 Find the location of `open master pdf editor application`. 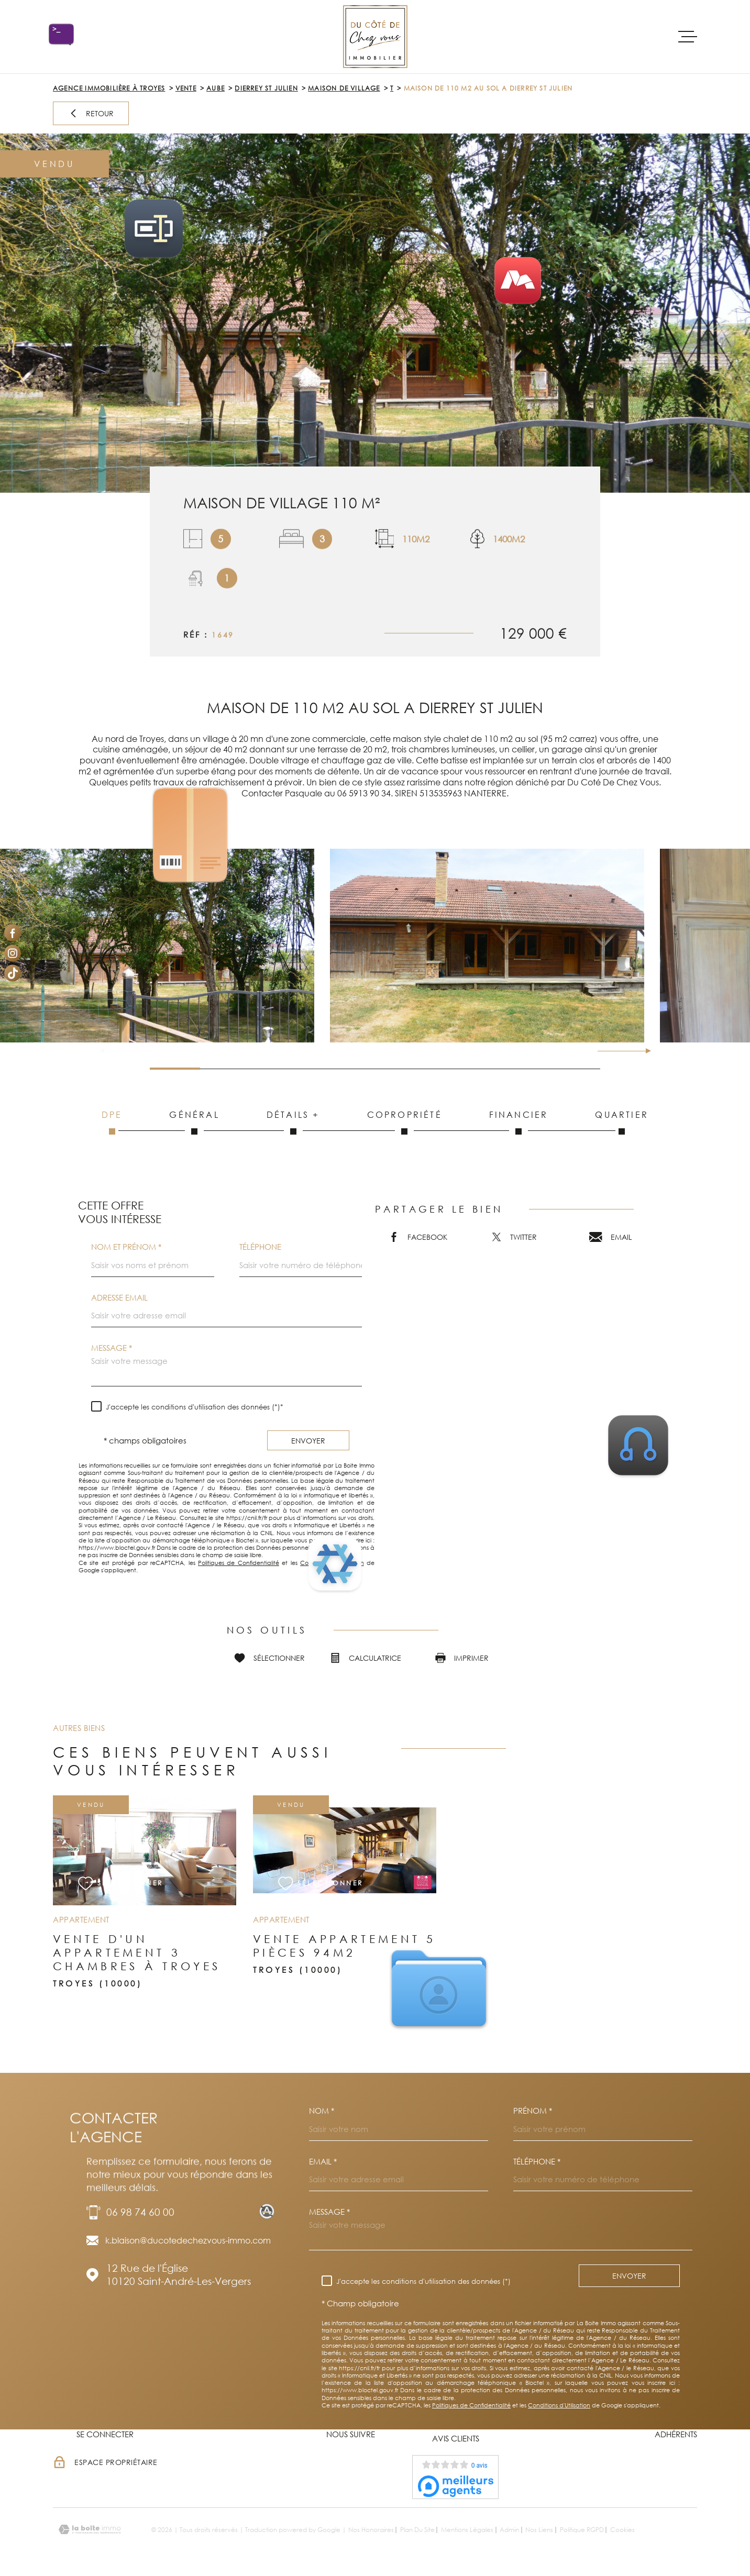

open master pdf editor application is located at coordinates (517, 280).